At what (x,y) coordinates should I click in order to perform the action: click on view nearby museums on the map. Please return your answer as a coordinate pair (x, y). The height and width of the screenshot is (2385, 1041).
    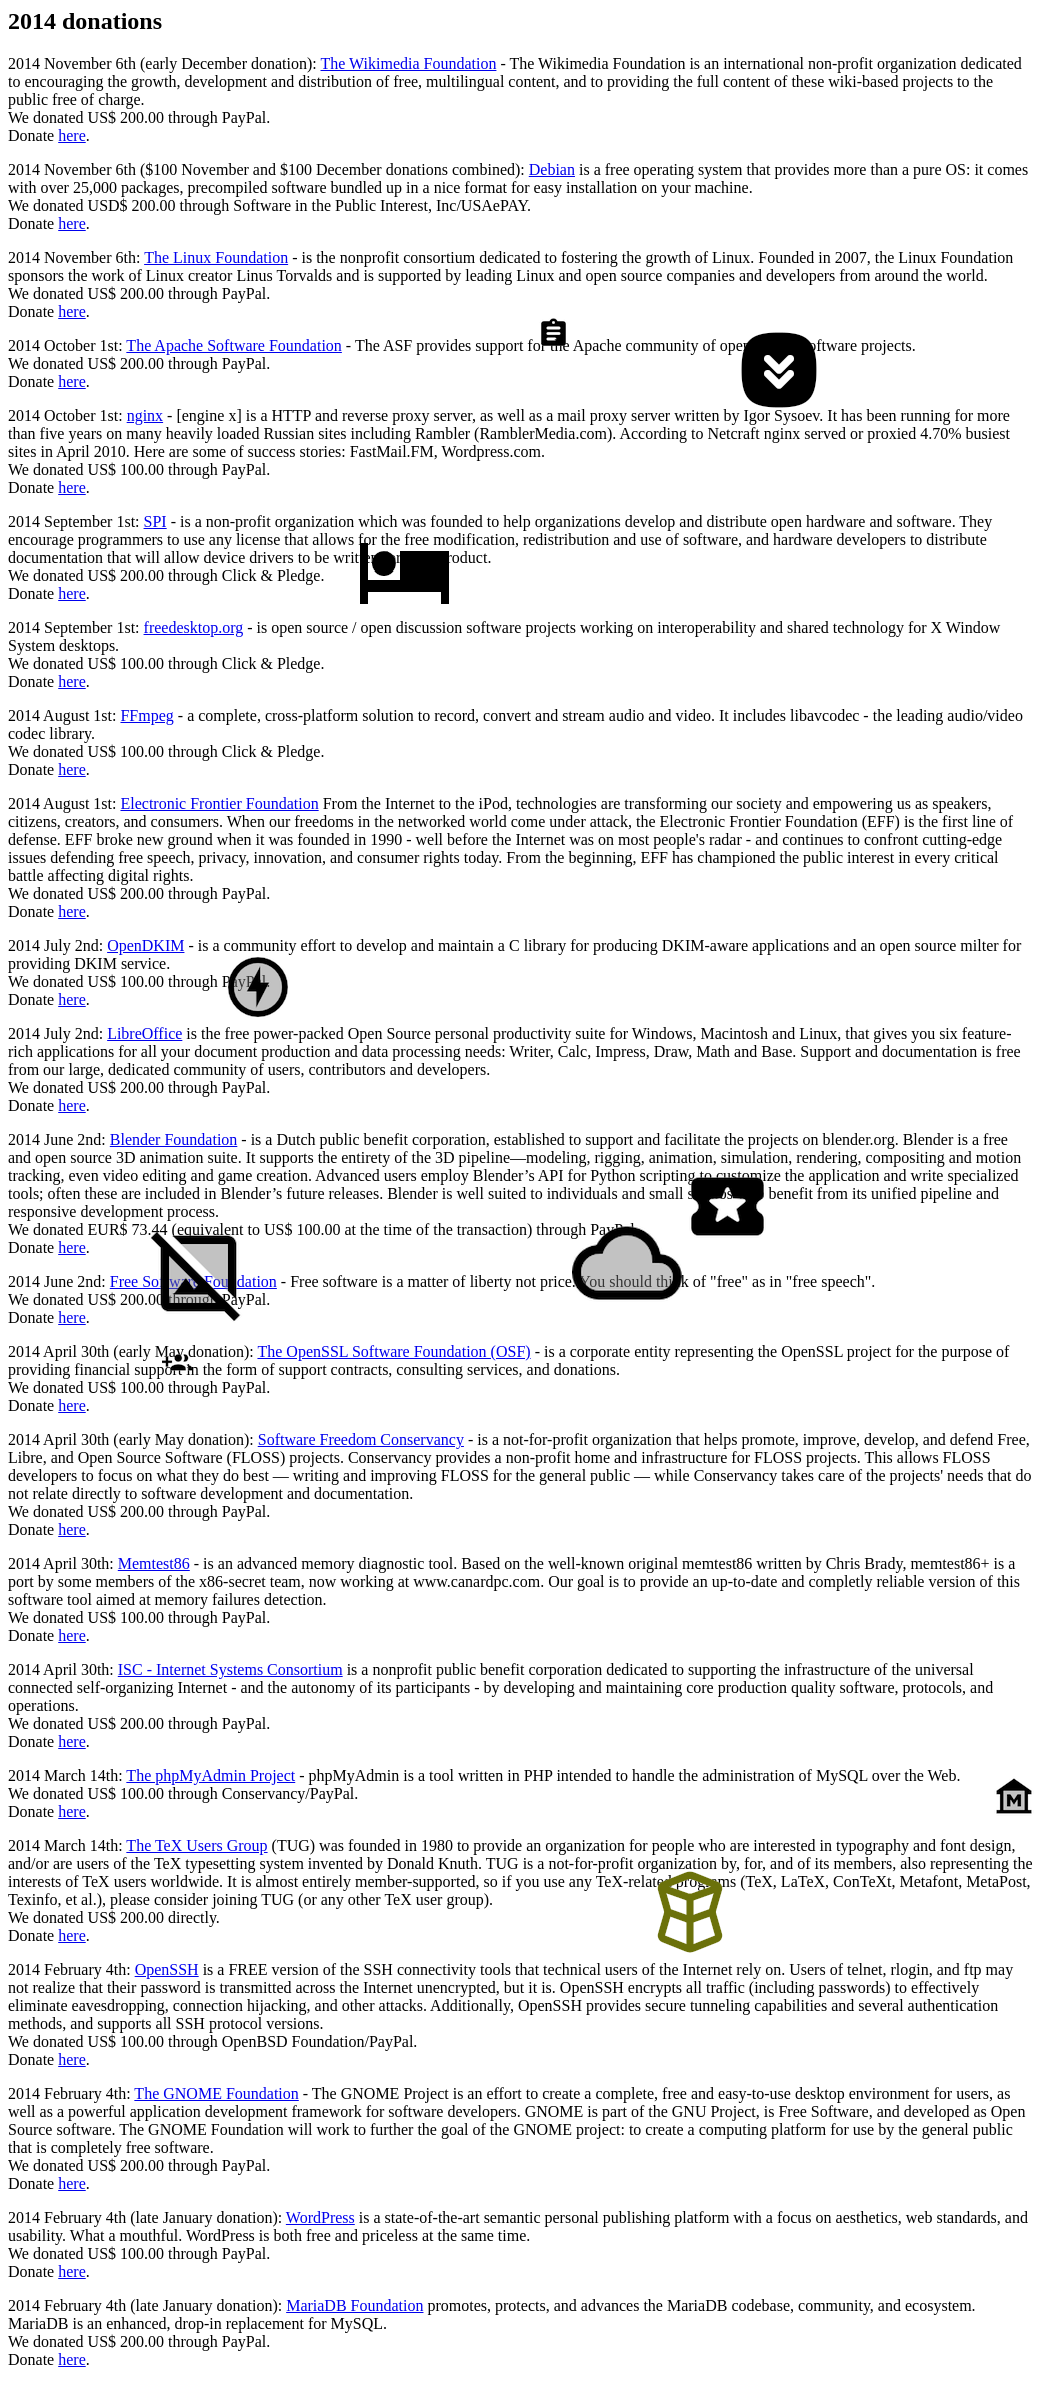
    Looking at the image, I should click on (1014, 1796).